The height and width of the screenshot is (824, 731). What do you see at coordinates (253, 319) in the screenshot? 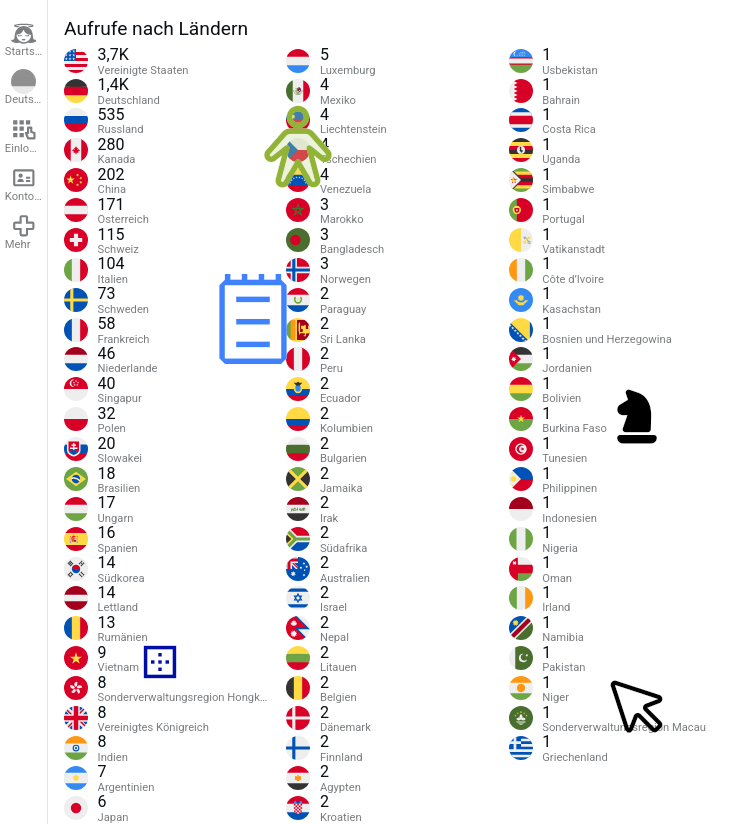
I see `view output console or log` at bounding box center [253, 319].